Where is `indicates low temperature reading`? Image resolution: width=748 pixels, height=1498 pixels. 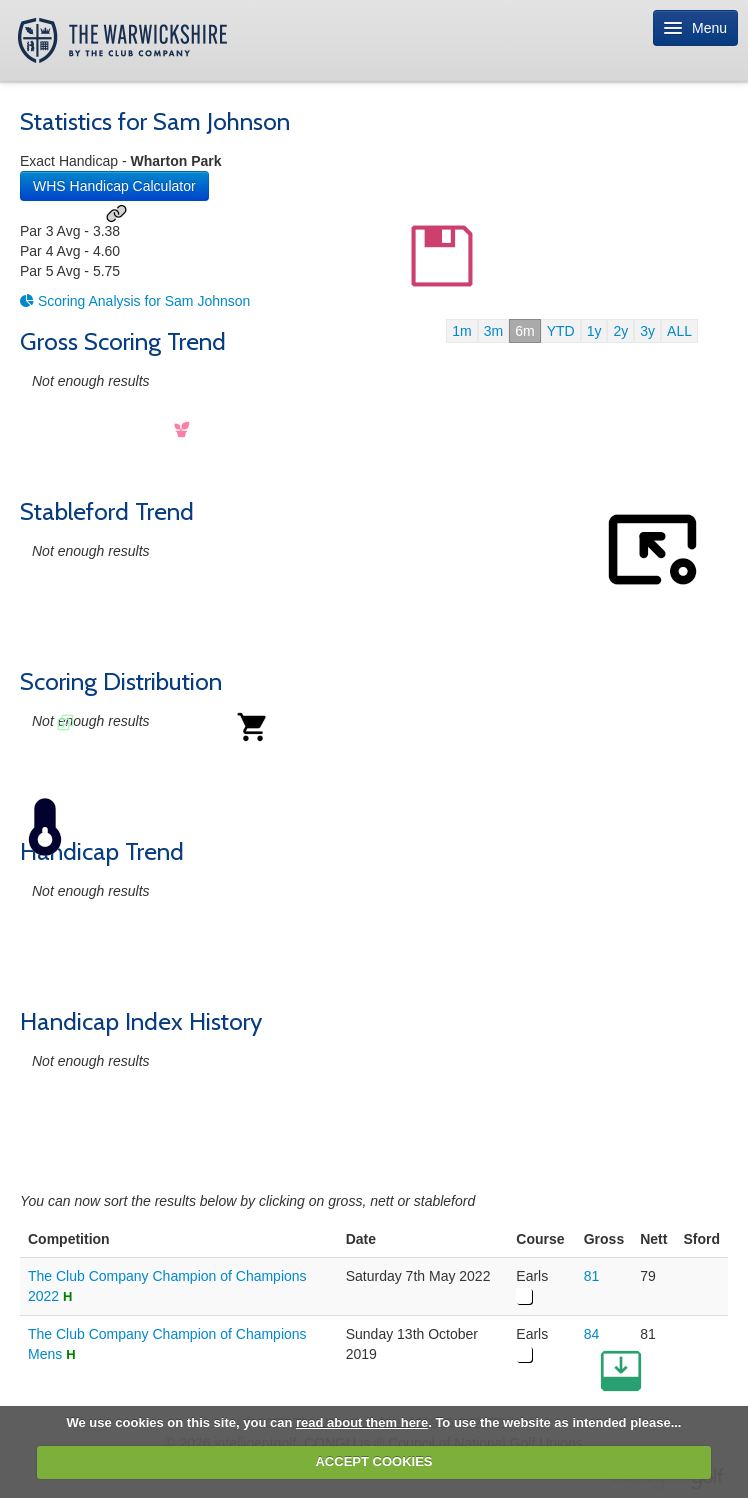 indicates low temperature reading is located at coordinates (45, 827).